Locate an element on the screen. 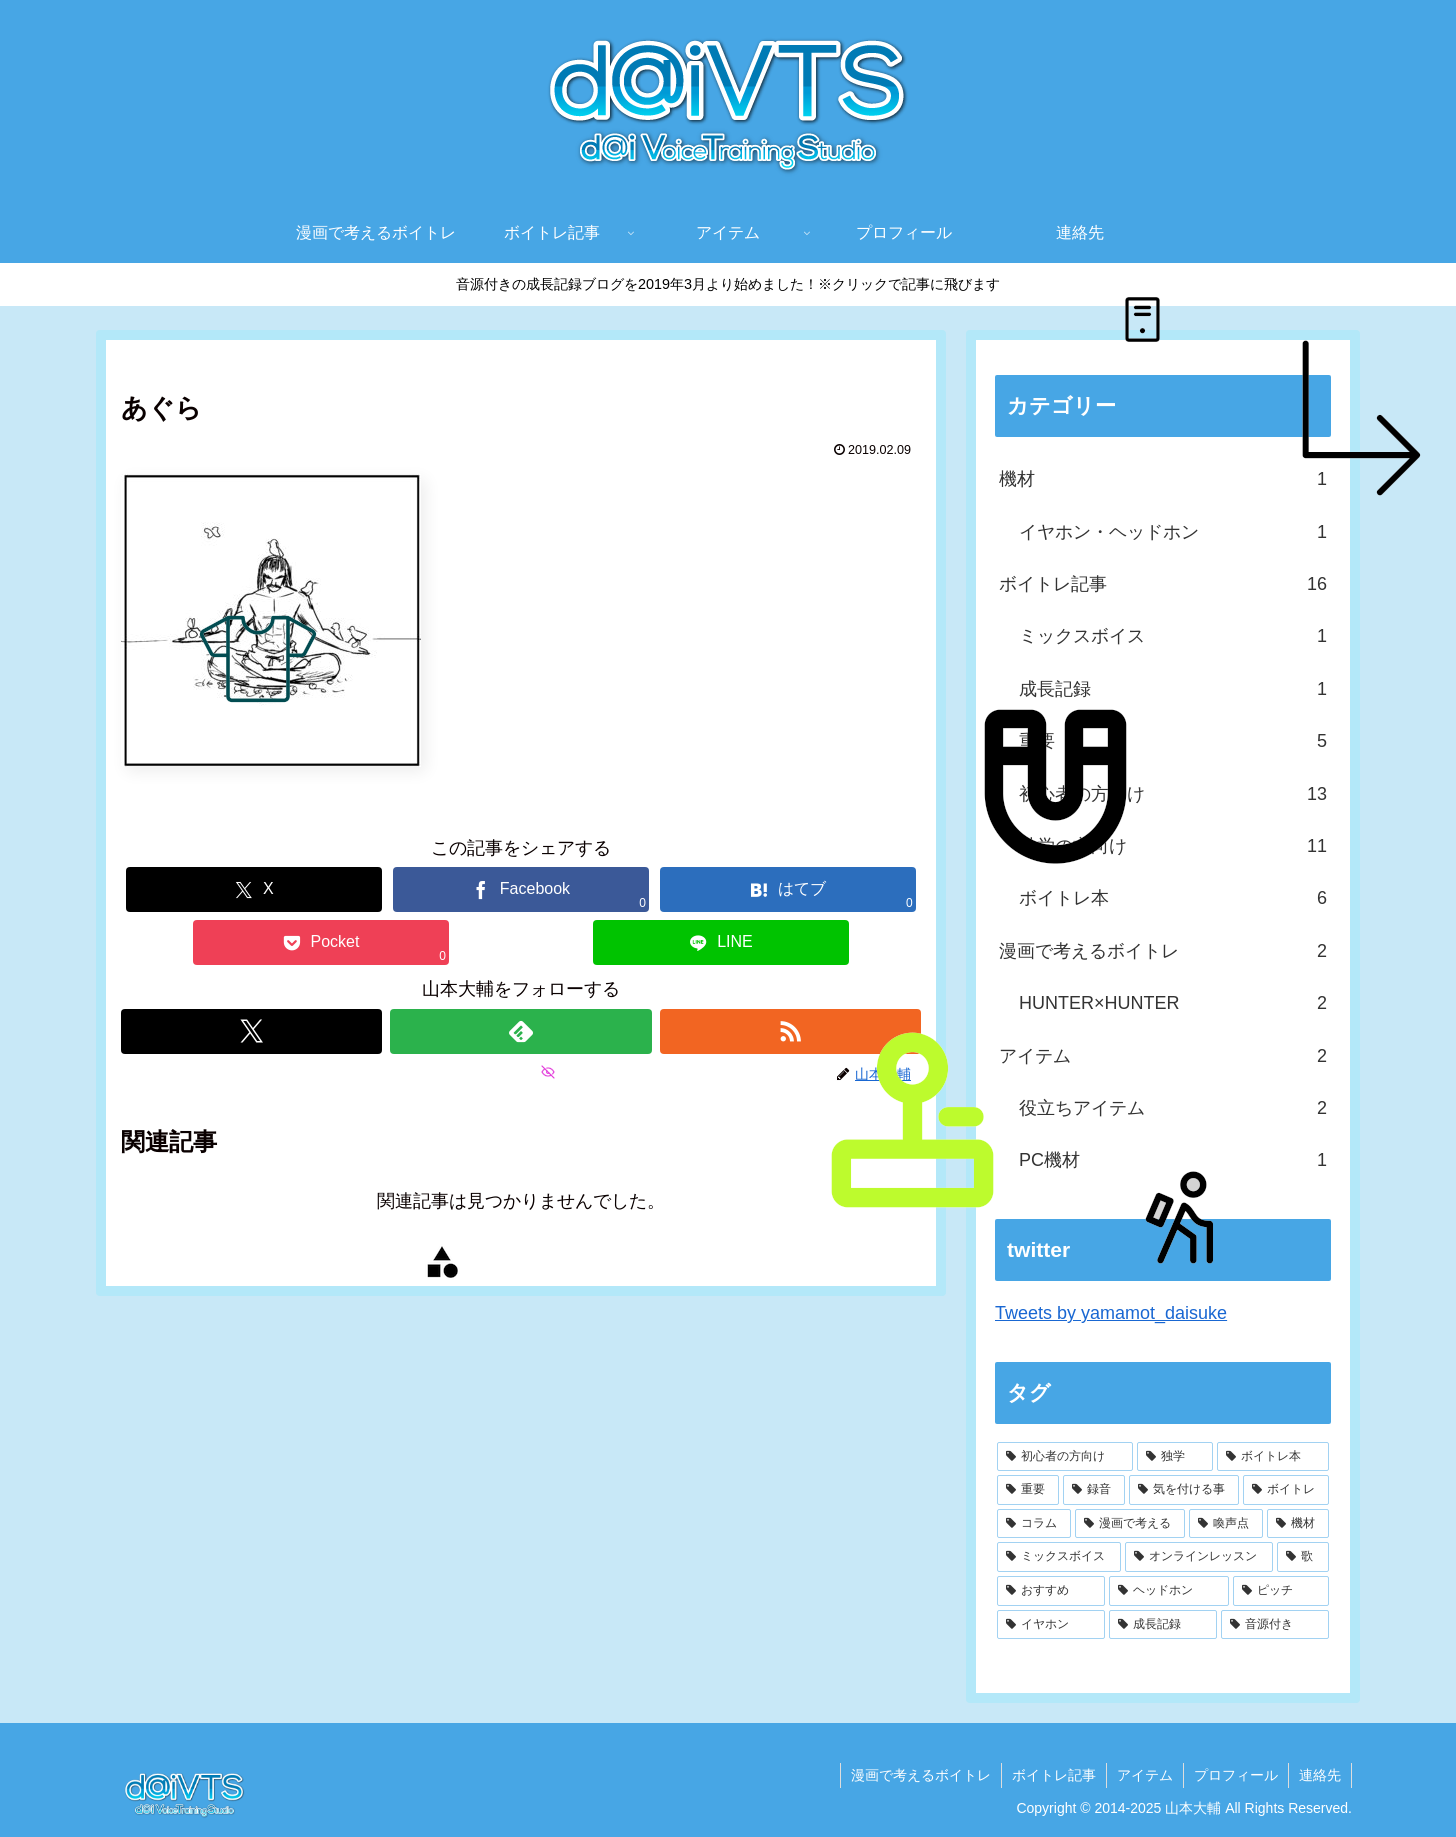  move item down and to the right is located at coordinates (1349, 418).